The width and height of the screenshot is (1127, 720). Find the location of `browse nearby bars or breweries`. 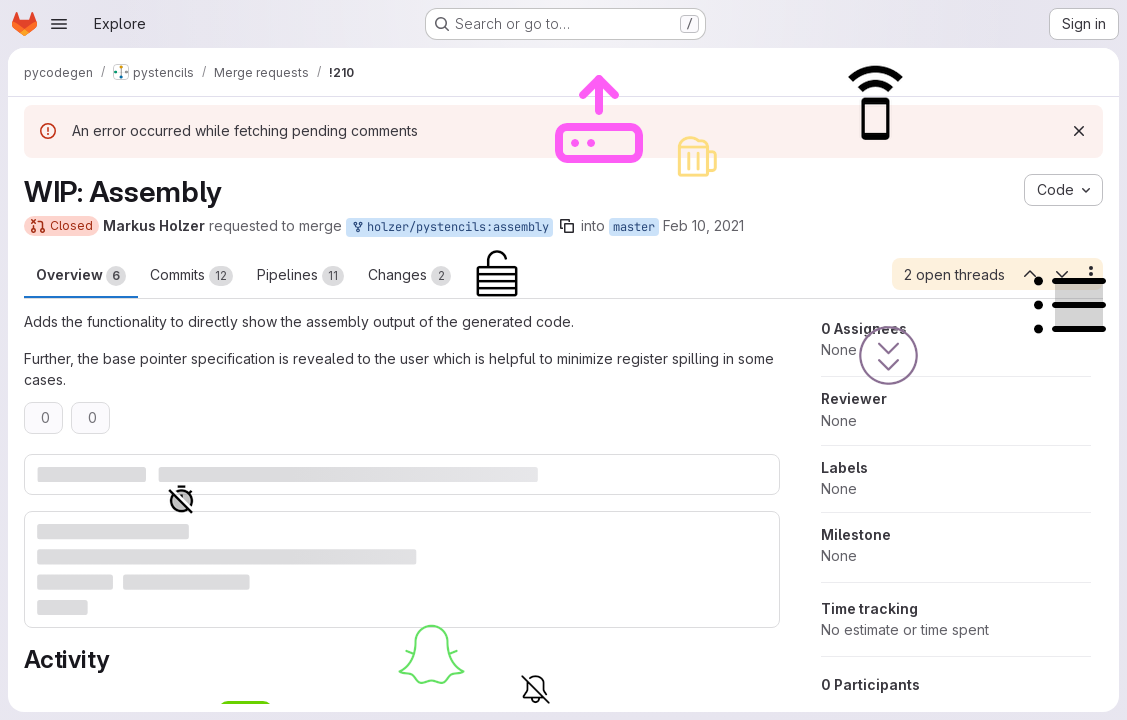

browse nearby bars or breweries is located at coordinates (695, 158).